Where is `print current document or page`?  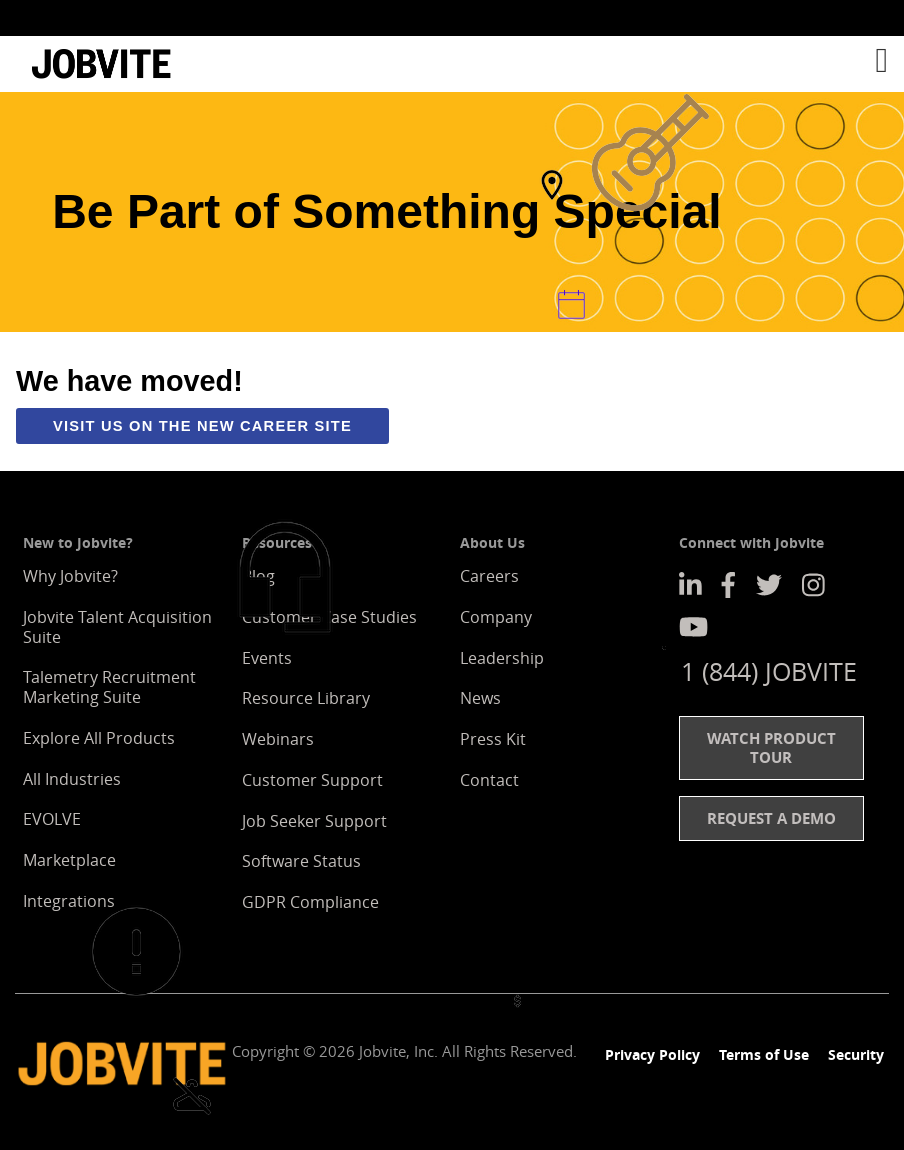 print current document or page is located at coordinates (649, 650).